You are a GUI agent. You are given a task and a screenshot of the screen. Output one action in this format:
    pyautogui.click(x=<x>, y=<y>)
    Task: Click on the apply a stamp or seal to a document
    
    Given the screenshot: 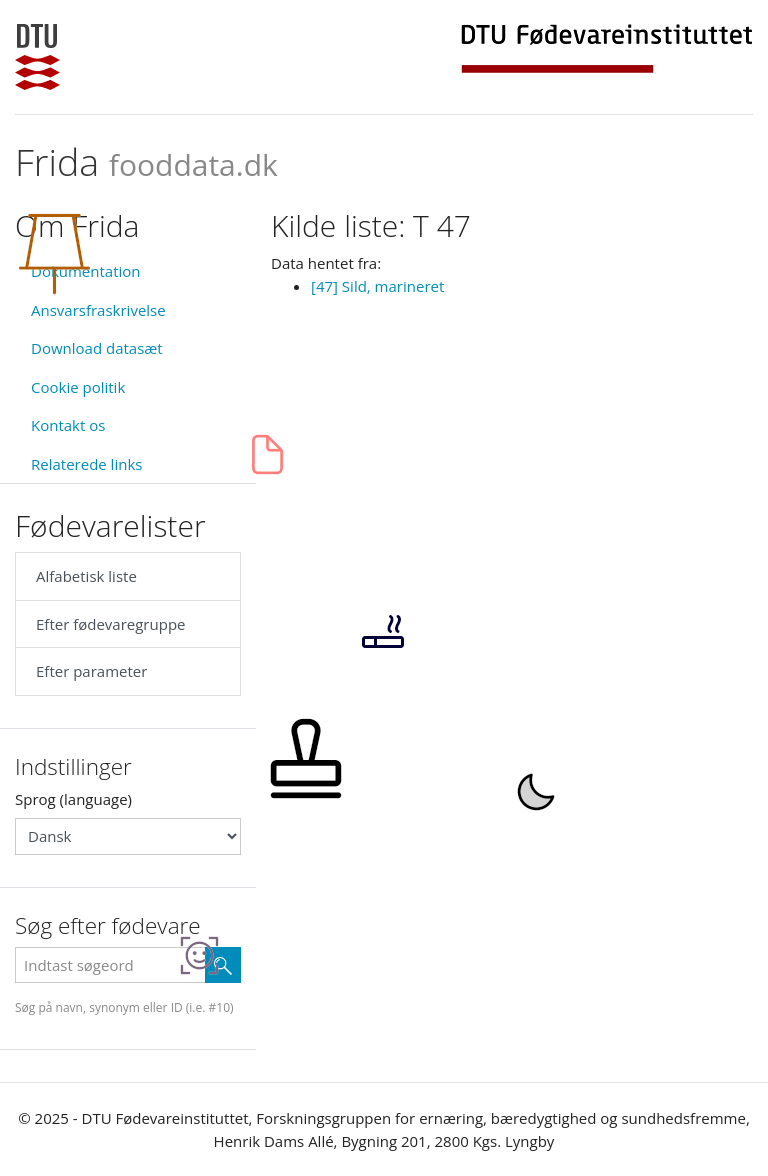 What is the action you would take?
    pyautogui.click(x=306, y=760)
    